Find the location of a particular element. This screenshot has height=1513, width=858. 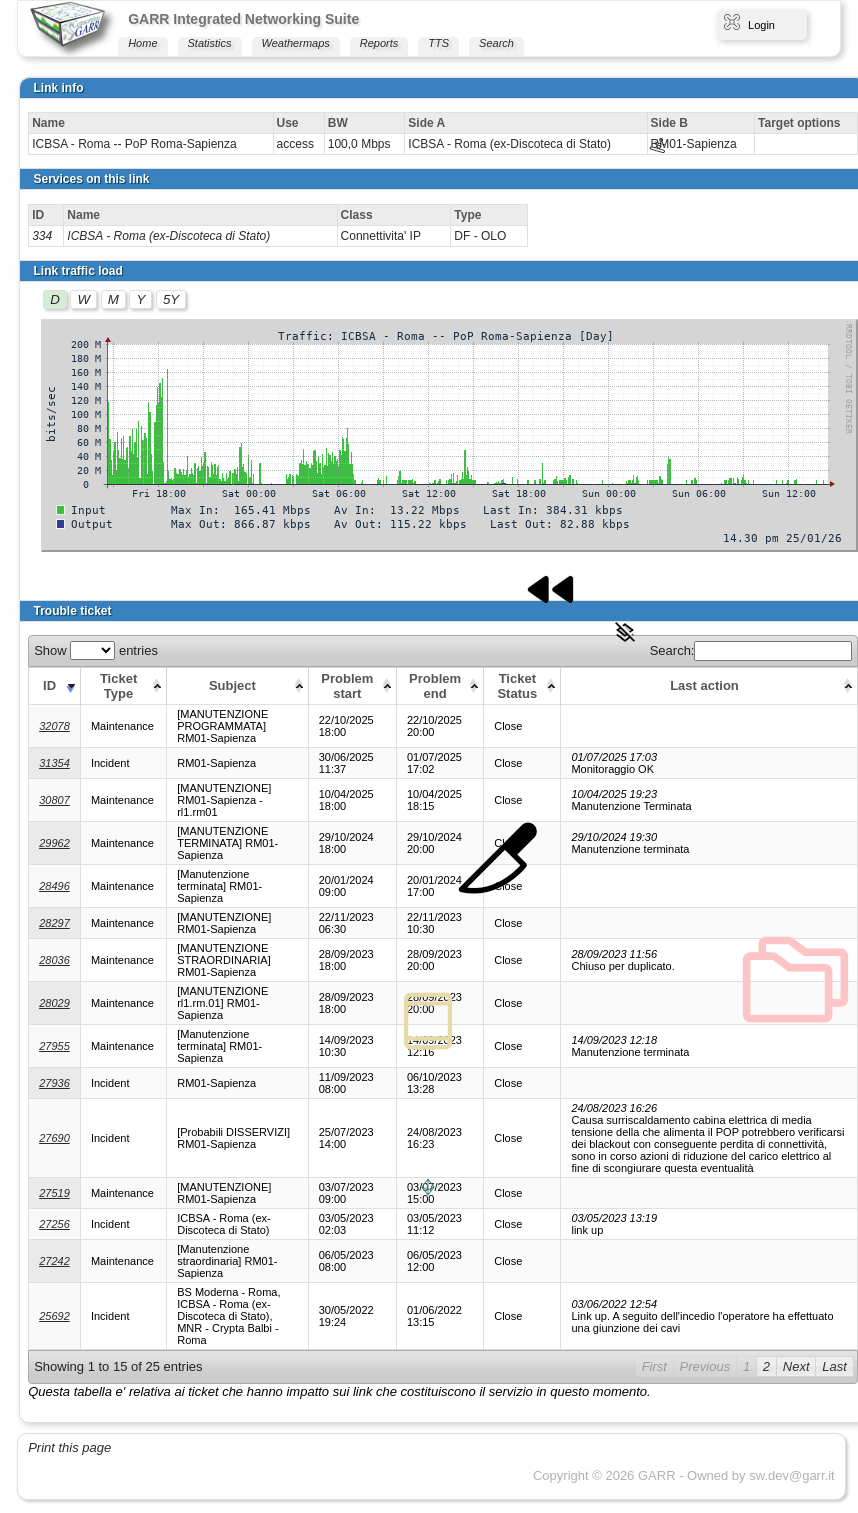

clear all map layers is located at coordinates (625, 633).